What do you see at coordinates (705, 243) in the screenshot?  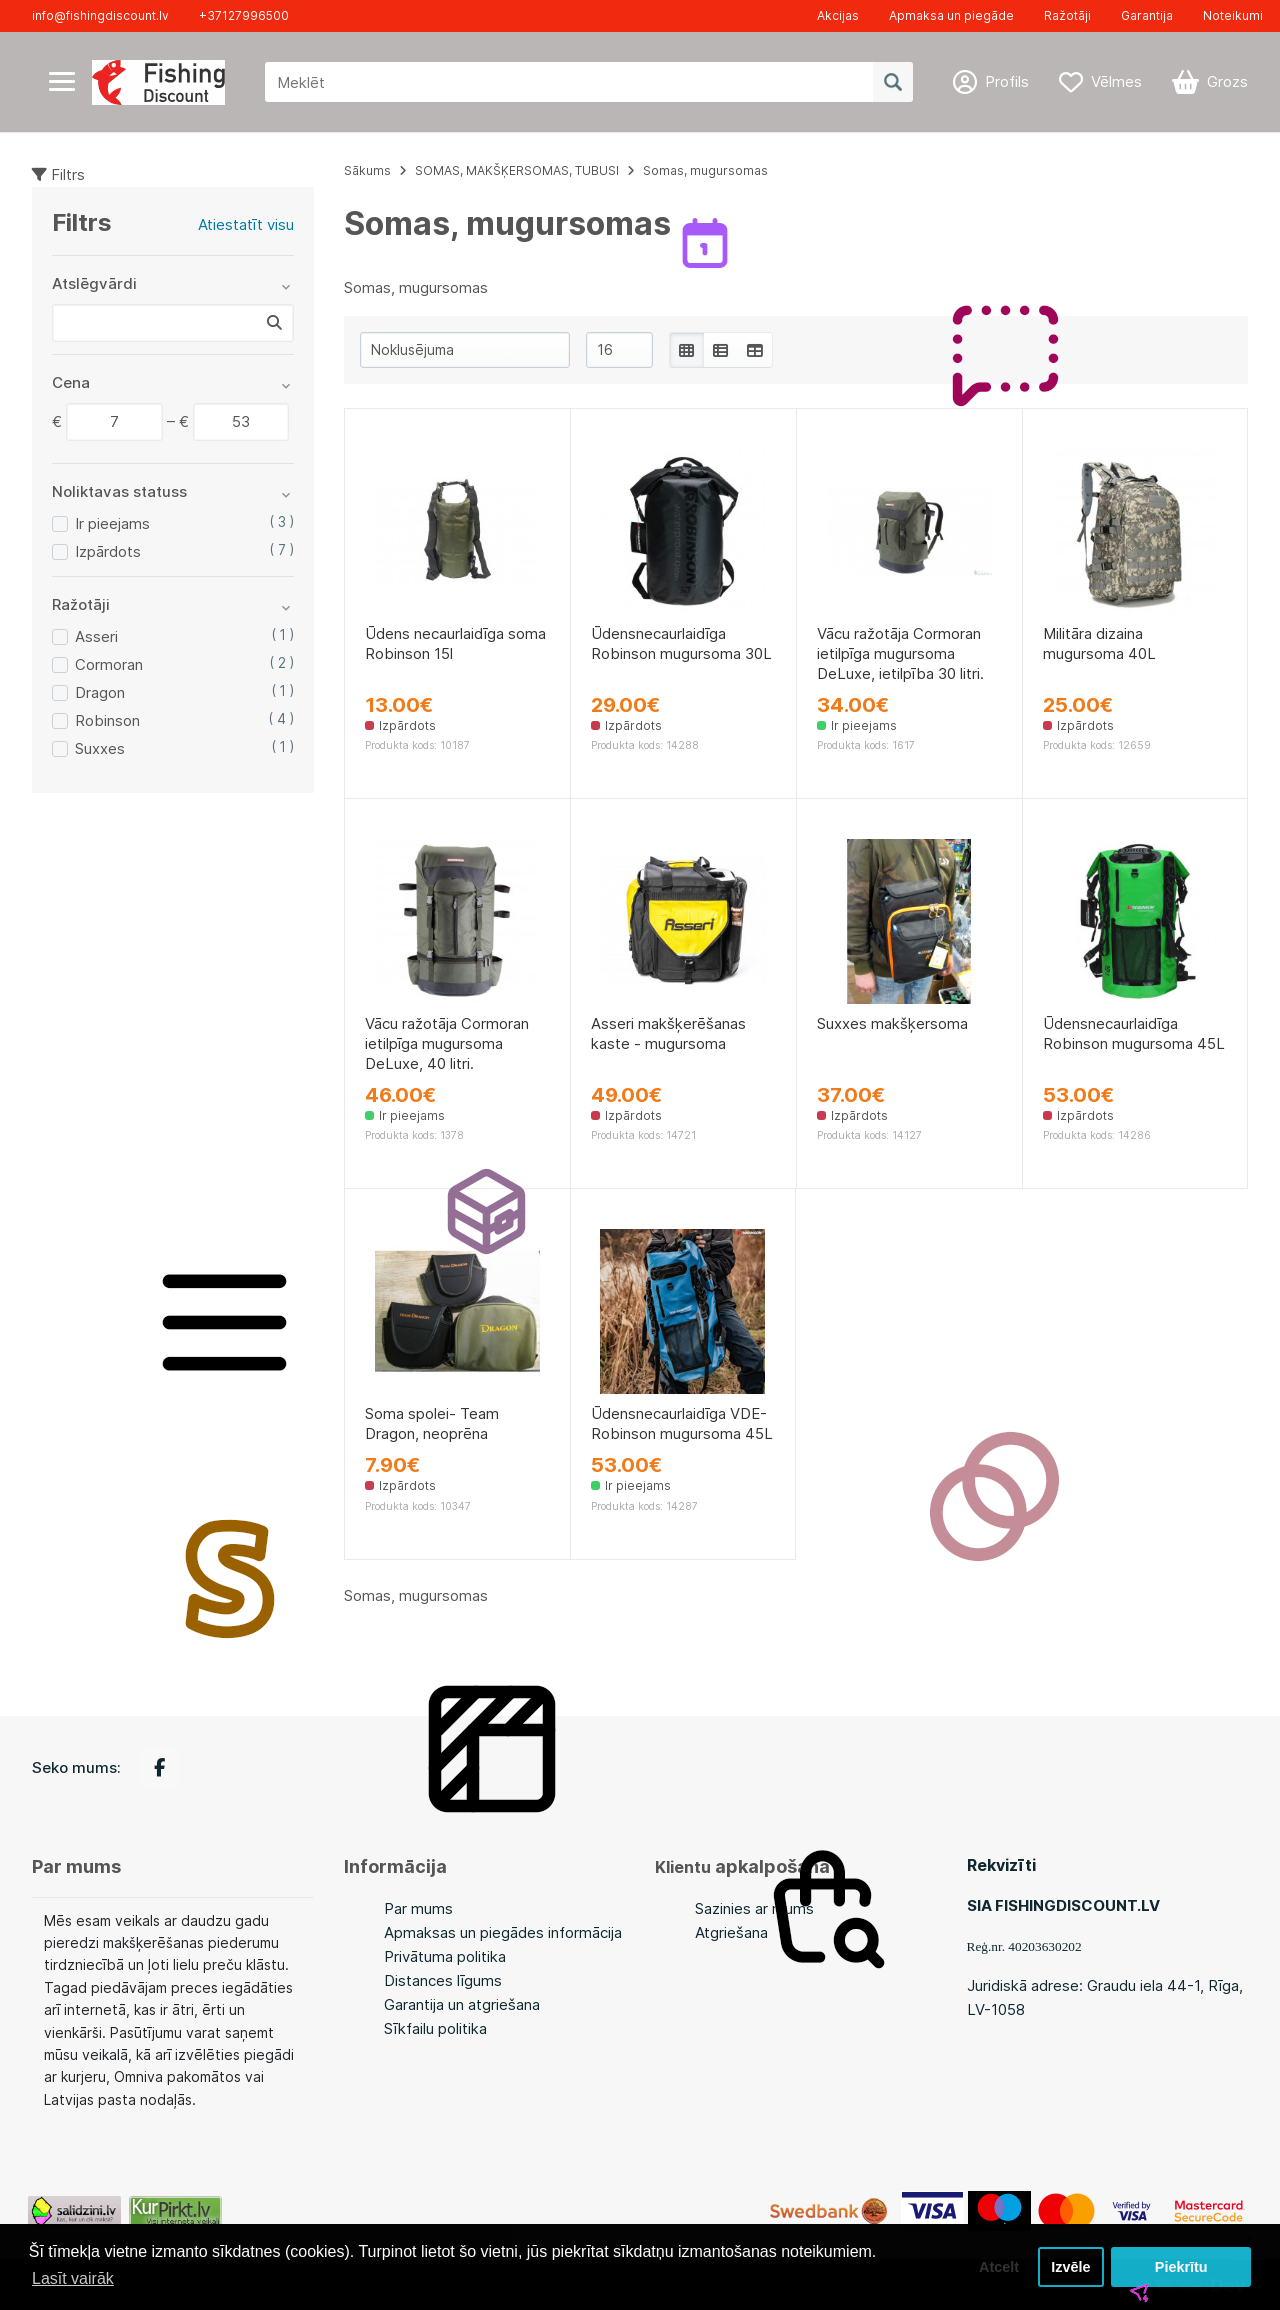 I see `view calendar or schedule` at bounding box center [705, 243].